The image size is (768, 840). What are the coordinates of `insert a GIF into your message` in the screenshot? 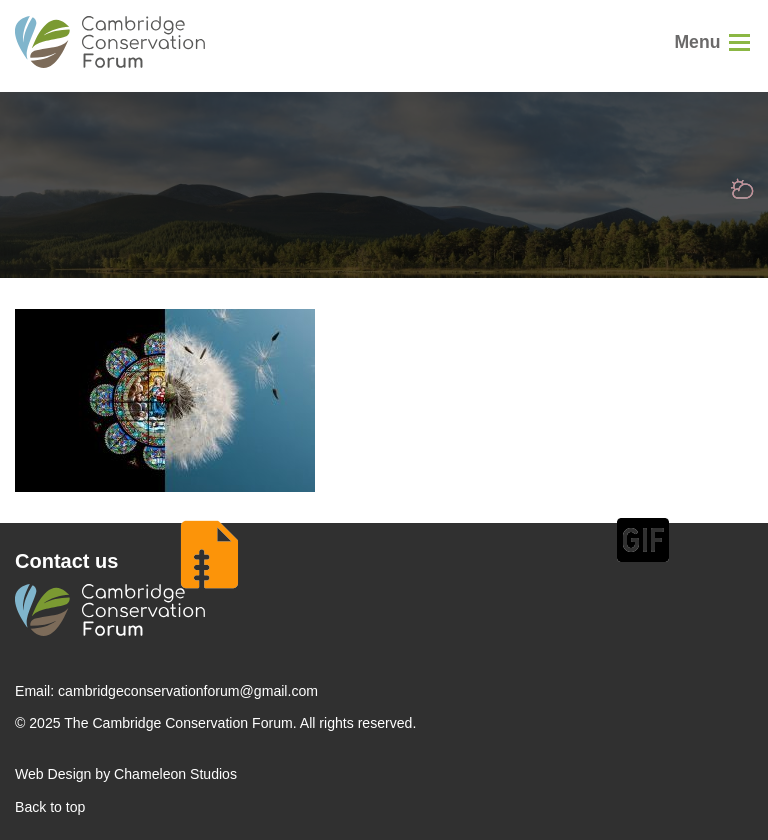 It's located at (643, 540).